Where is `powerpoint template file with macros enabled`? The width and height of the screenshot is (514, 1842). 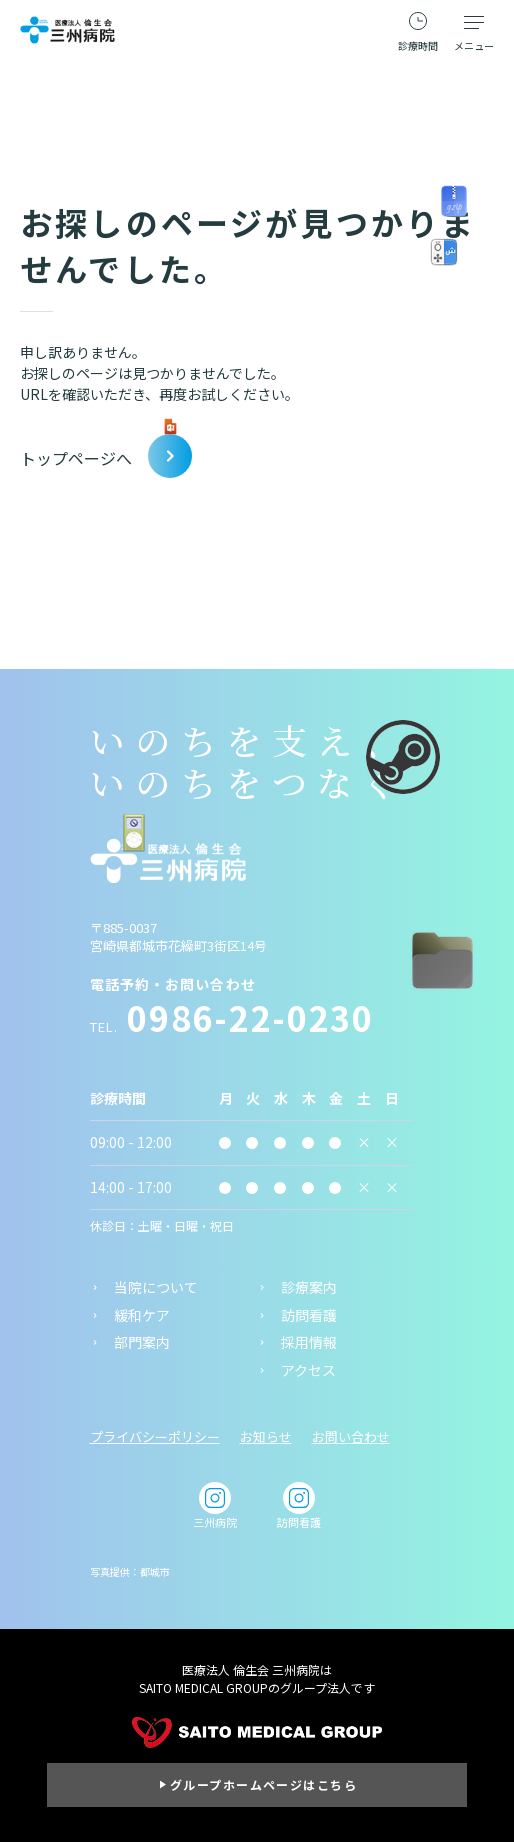 powerpoint template file with macros enabled is located at coordinates (170, 426).